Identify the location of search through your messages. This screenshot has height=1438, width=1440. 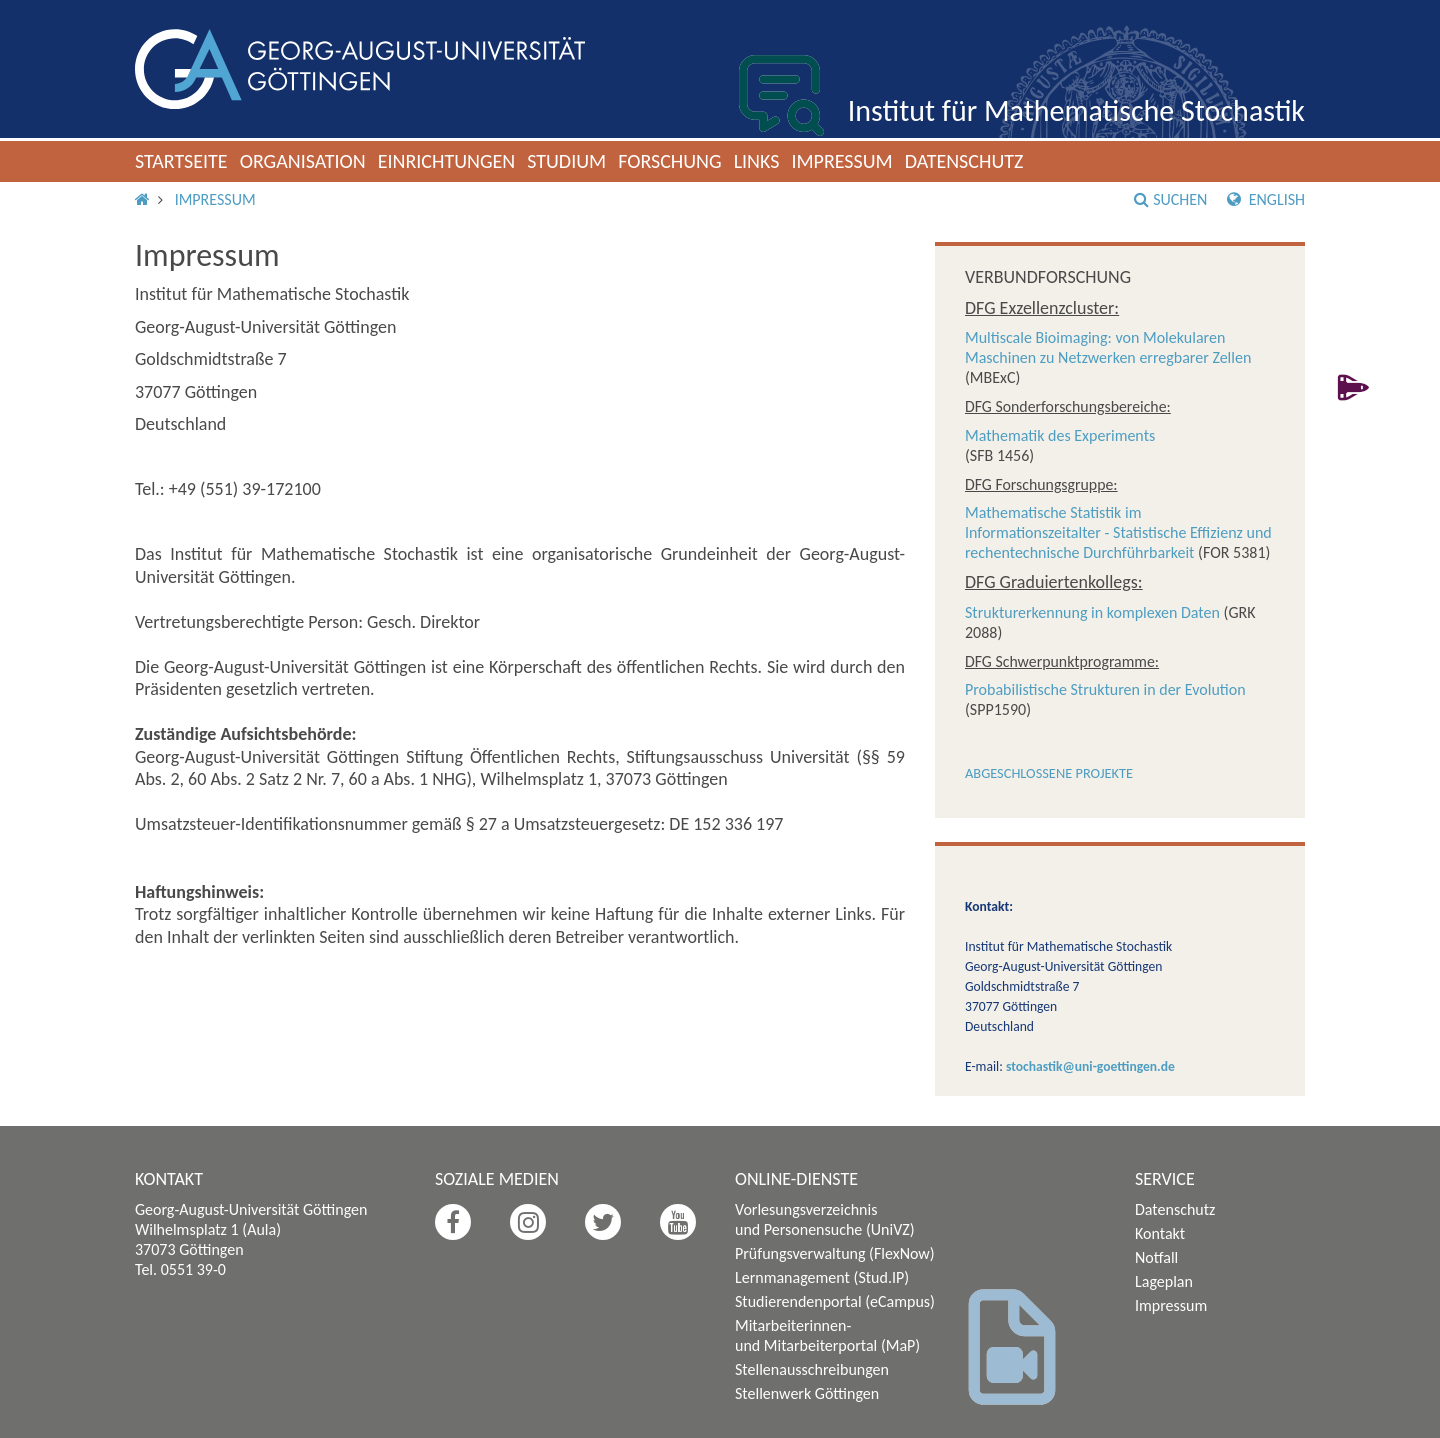
(779, 91).